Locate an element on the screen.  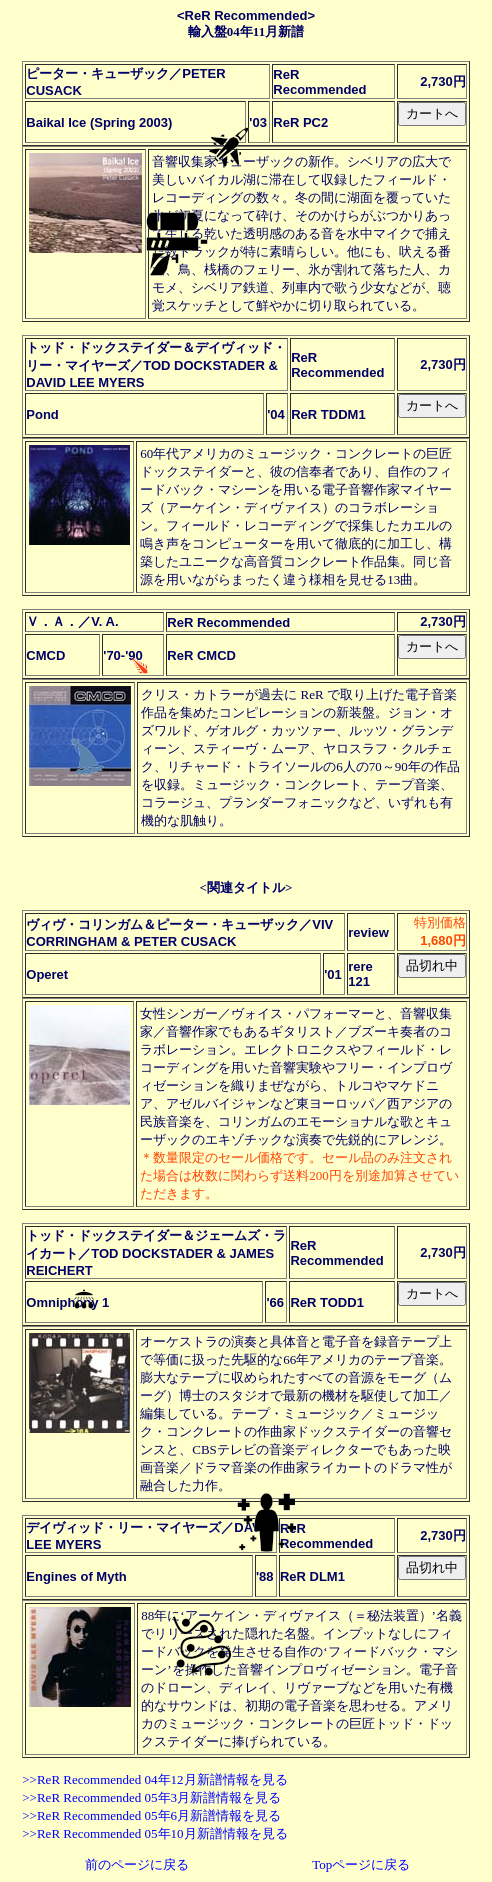
activate beam or energy attack is located at coordinates (140, 666).